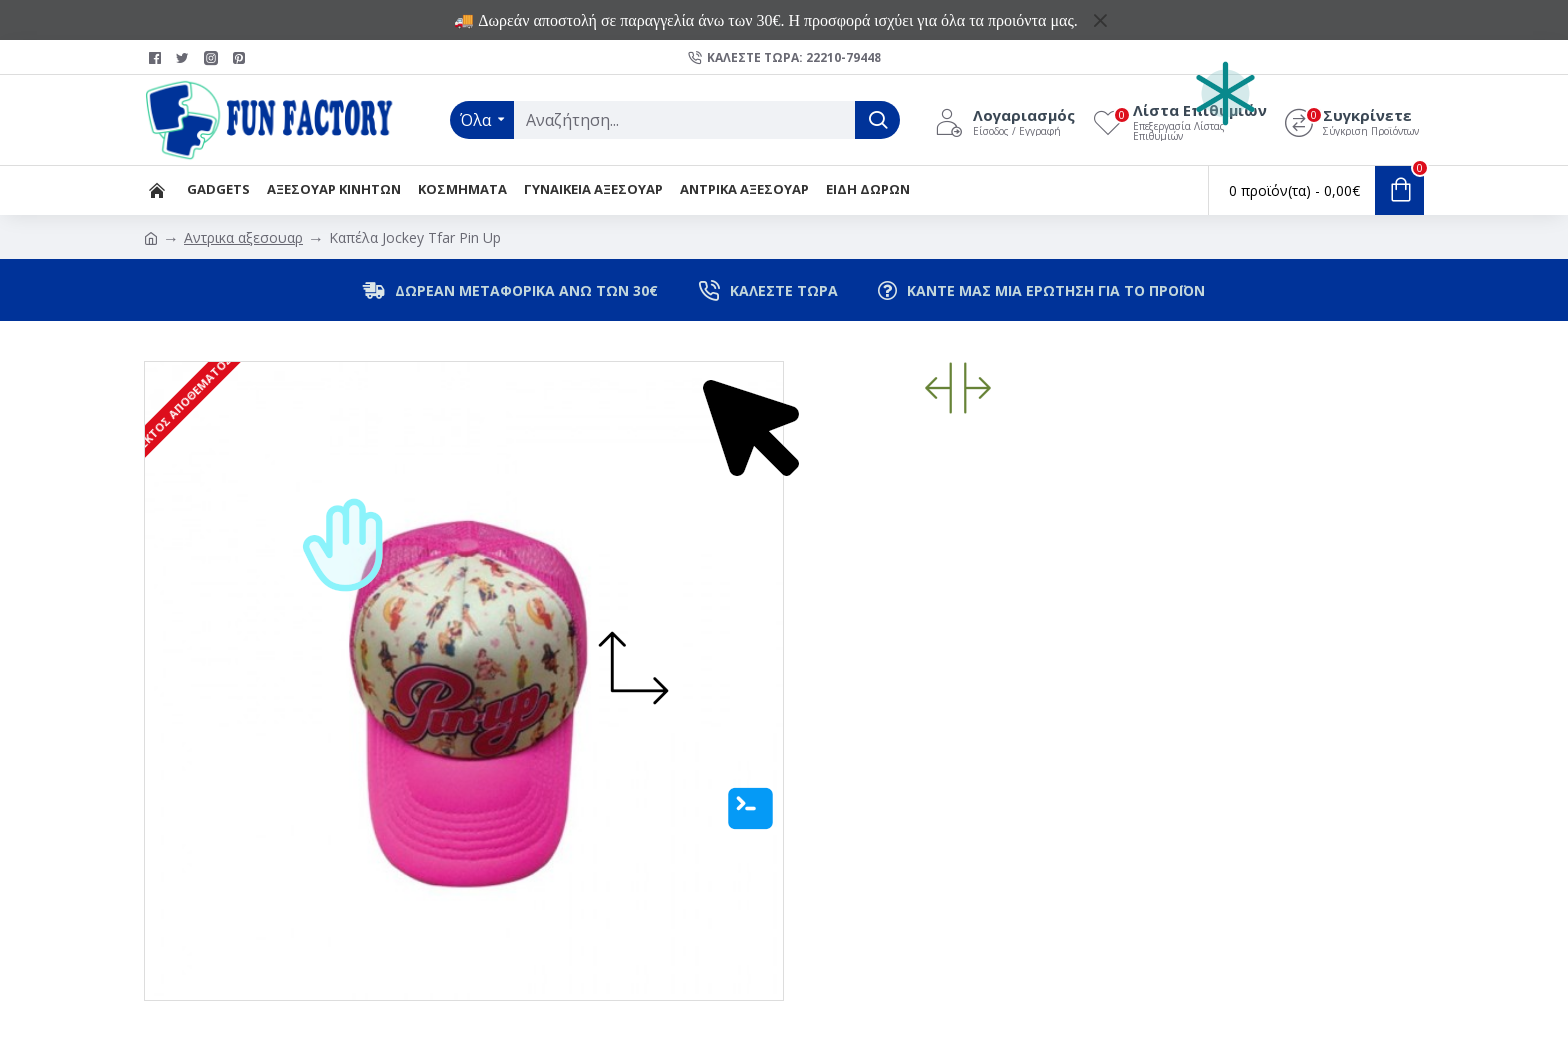 Image resolution: width=1568 pixels, height=1041 pixels. What do you see at coordinates (630, 666) in the screenshot?
I see `vector path with two anchor points` at bounding box center [630, 666].